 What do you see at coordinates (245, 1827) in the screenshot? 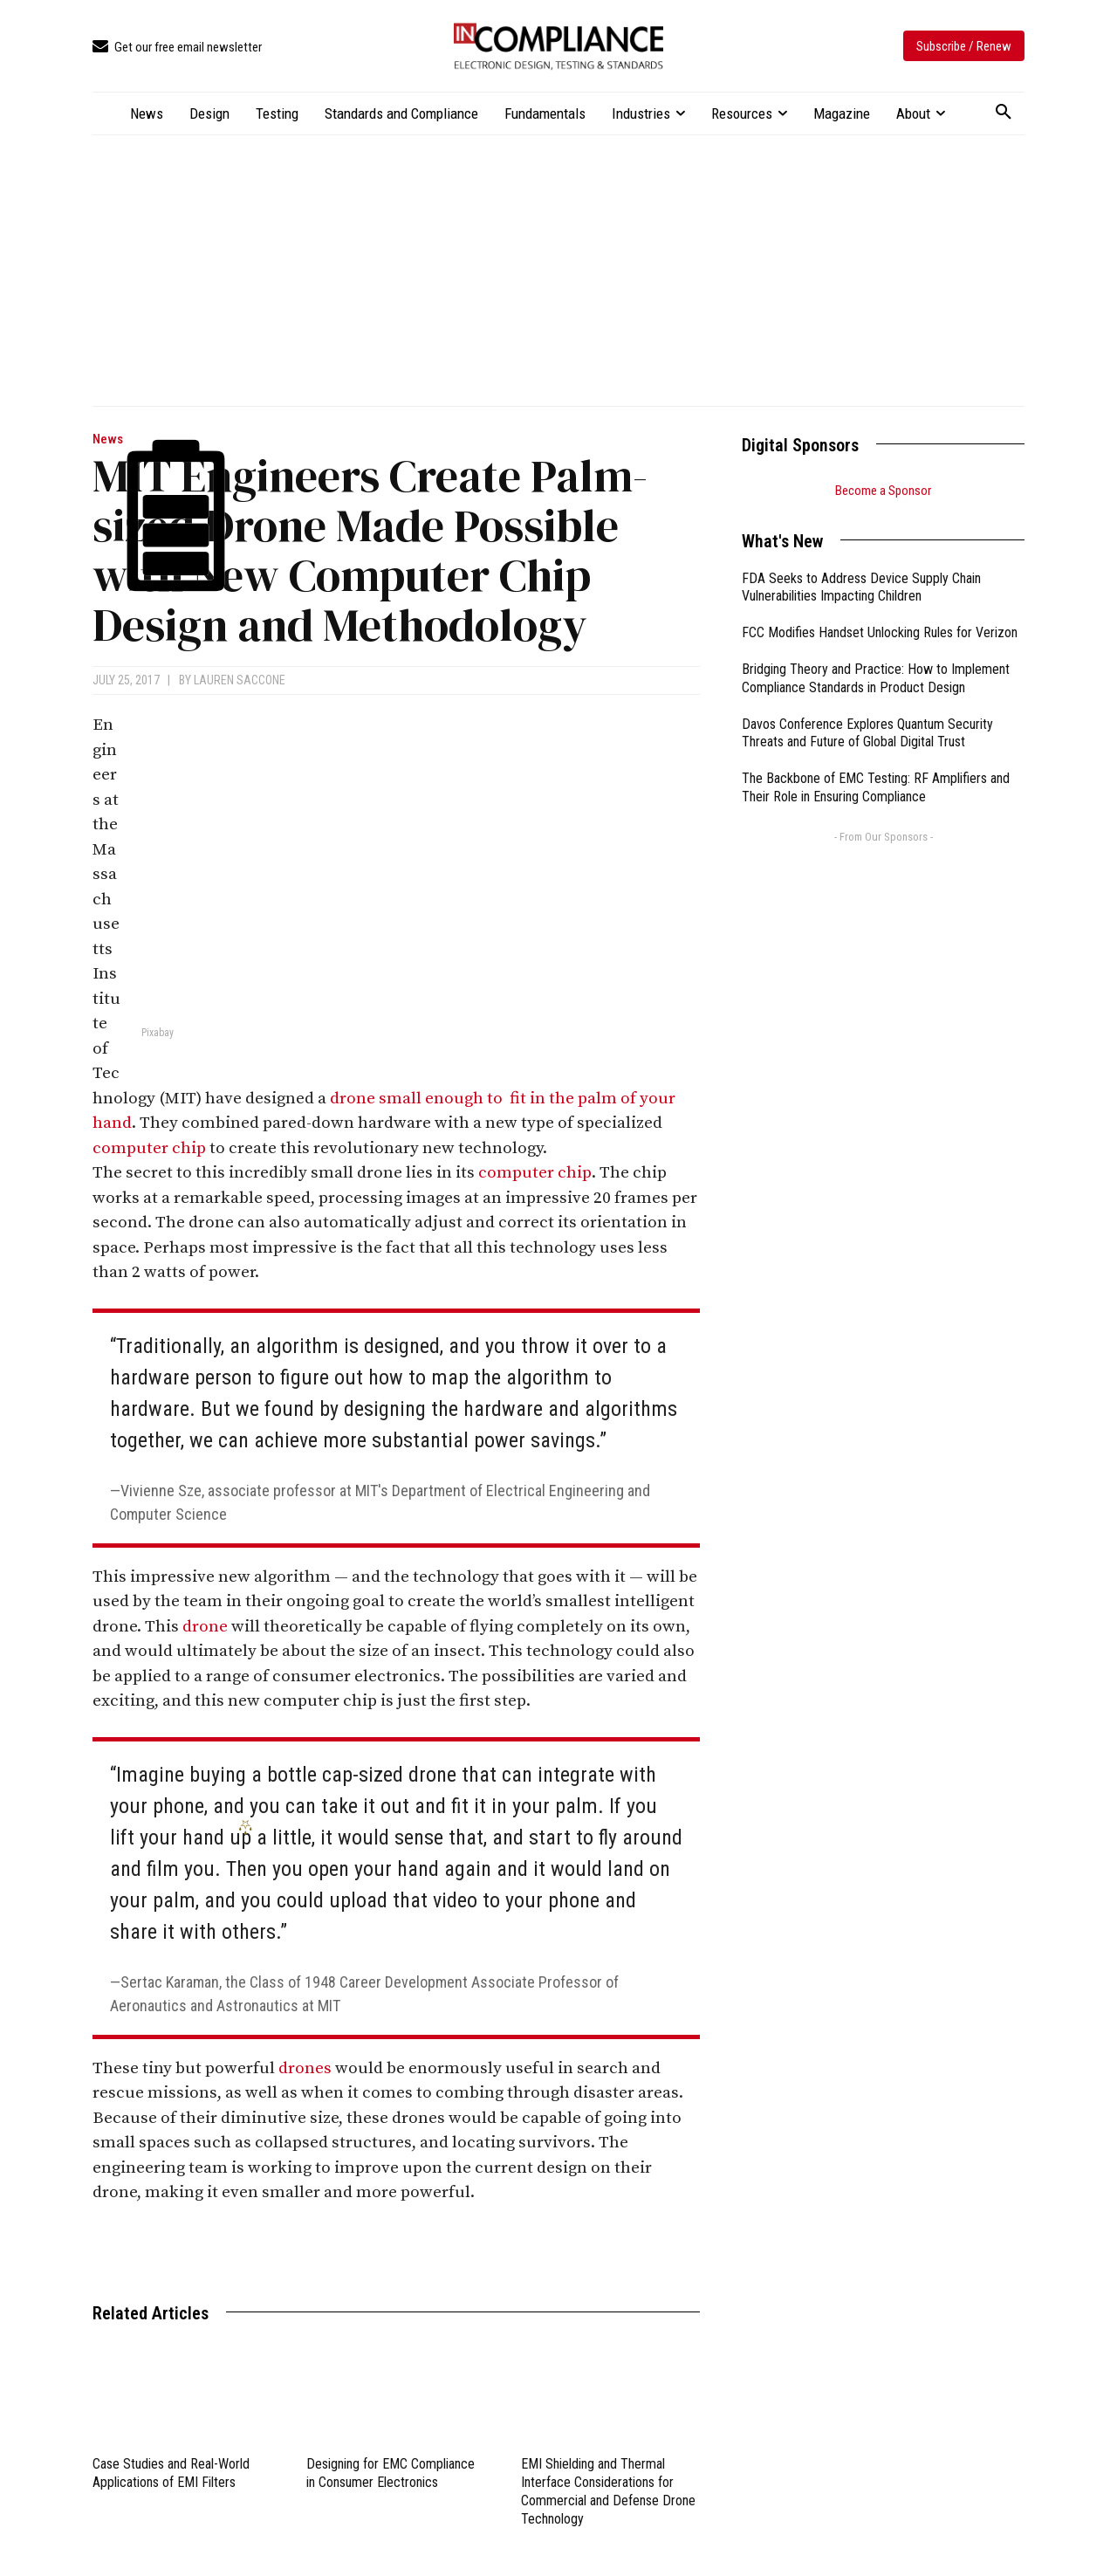
I see `indicates a dissolving or expiring bonus` at bounding box center [245, 1827].